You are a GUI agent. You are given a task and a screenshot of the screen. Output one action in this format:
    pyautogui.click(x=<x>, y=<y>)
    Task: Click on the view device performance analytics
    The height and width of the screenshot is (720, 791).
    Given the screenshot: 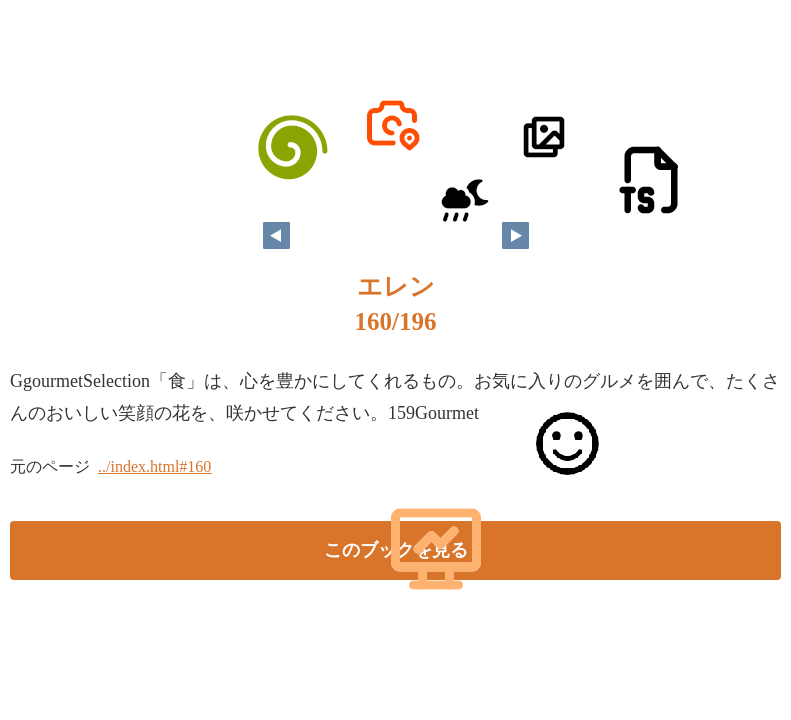 What is the action you would take?
    pyautogui.click(x=436, y=549)
    